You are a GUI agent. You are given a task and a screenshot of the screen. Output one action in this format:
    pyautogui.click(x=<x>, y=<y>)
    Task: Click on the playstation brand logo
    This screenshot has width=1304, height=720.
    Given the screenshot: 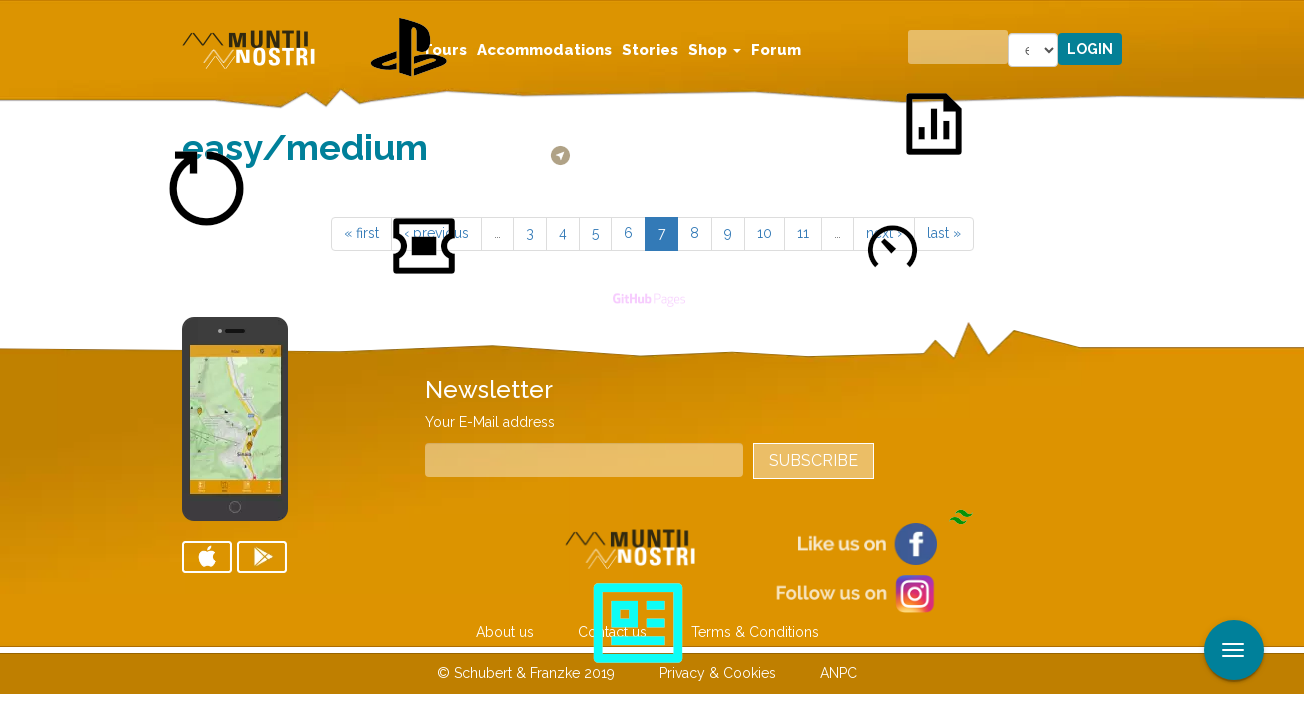 What is the action you would take?
    pyautogui.click(x=409, y=45)
    